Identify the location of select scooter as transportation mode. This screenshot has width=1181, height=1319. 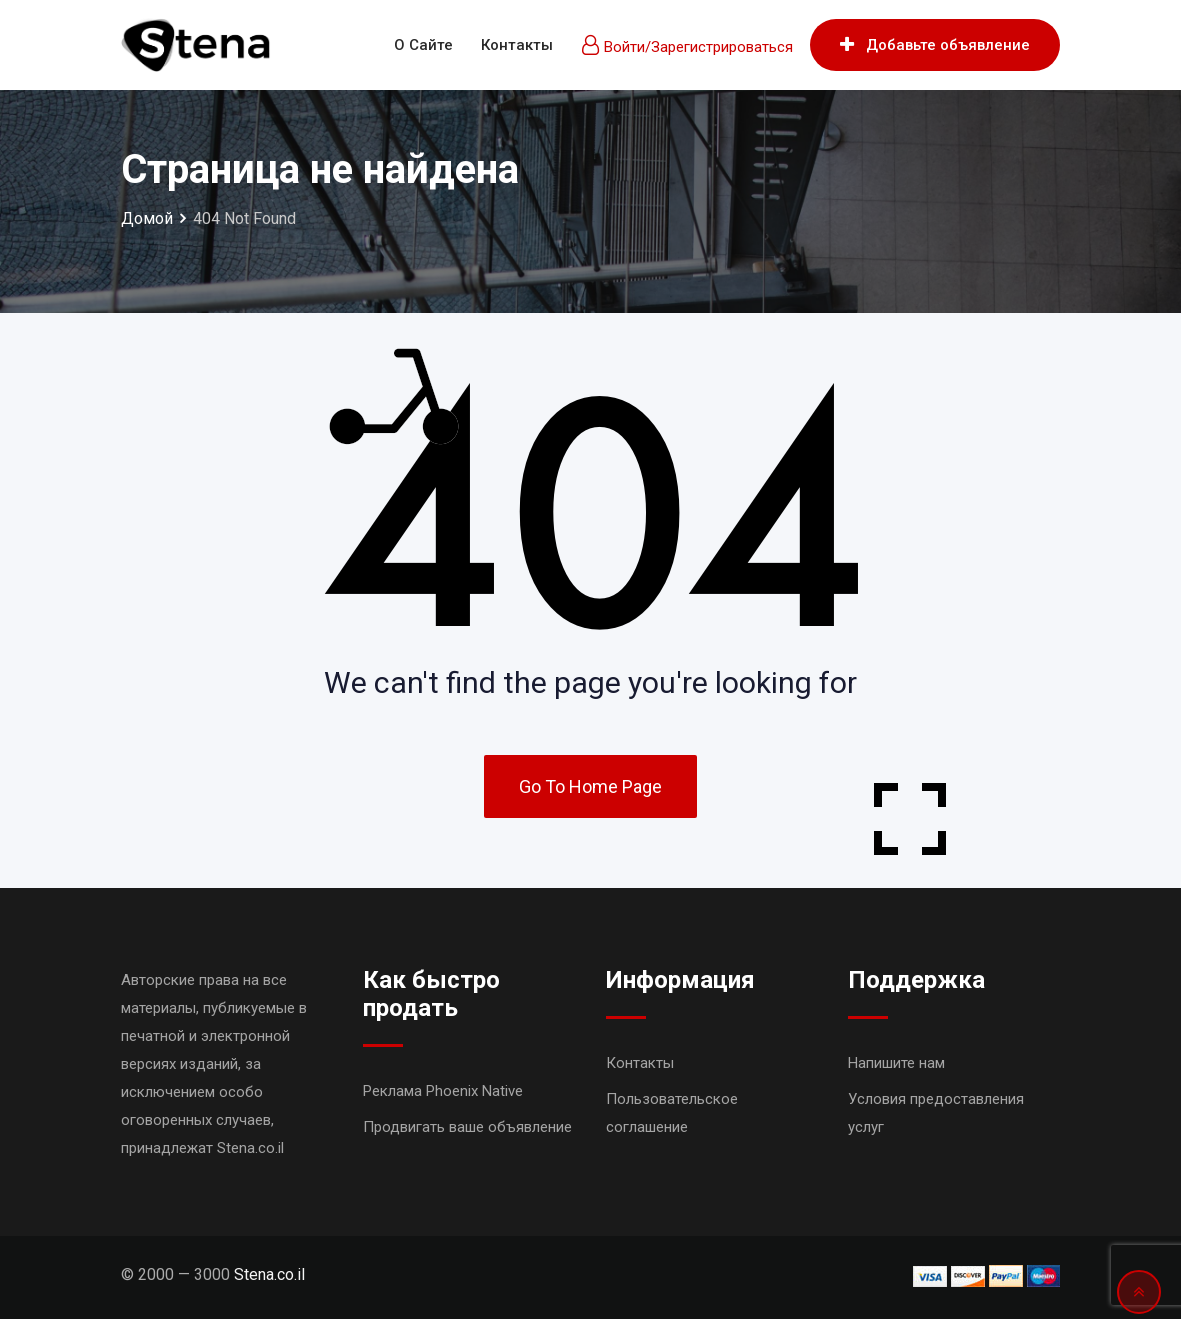
(394, 402).